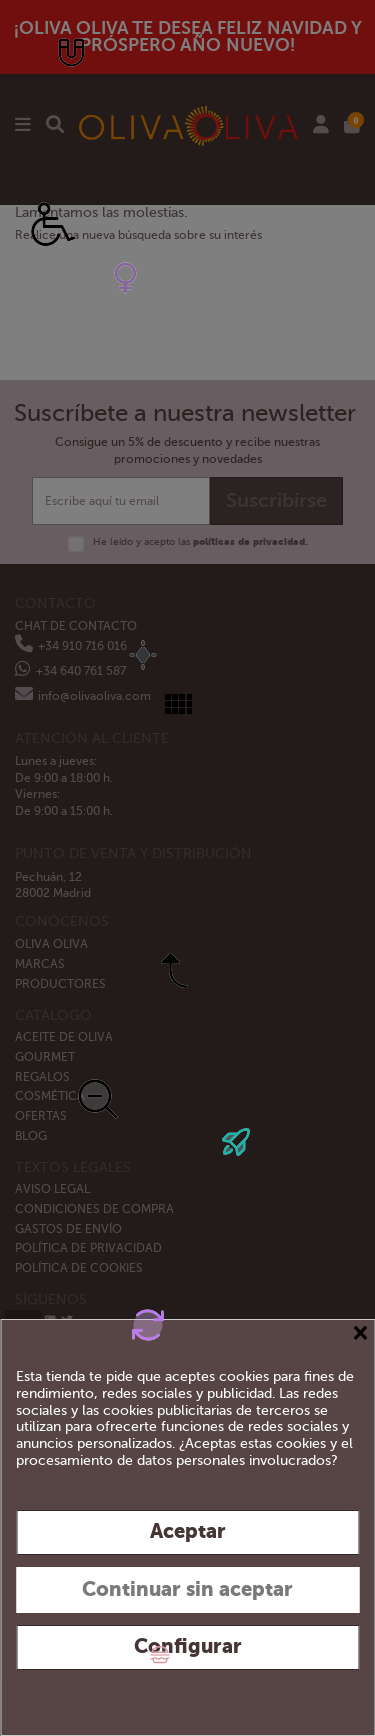 The width and height of the screenshot is (375, 1736). Describe the element at coordinates (125, 277) in the screenshot. I see `indicates female gender option` at that location.